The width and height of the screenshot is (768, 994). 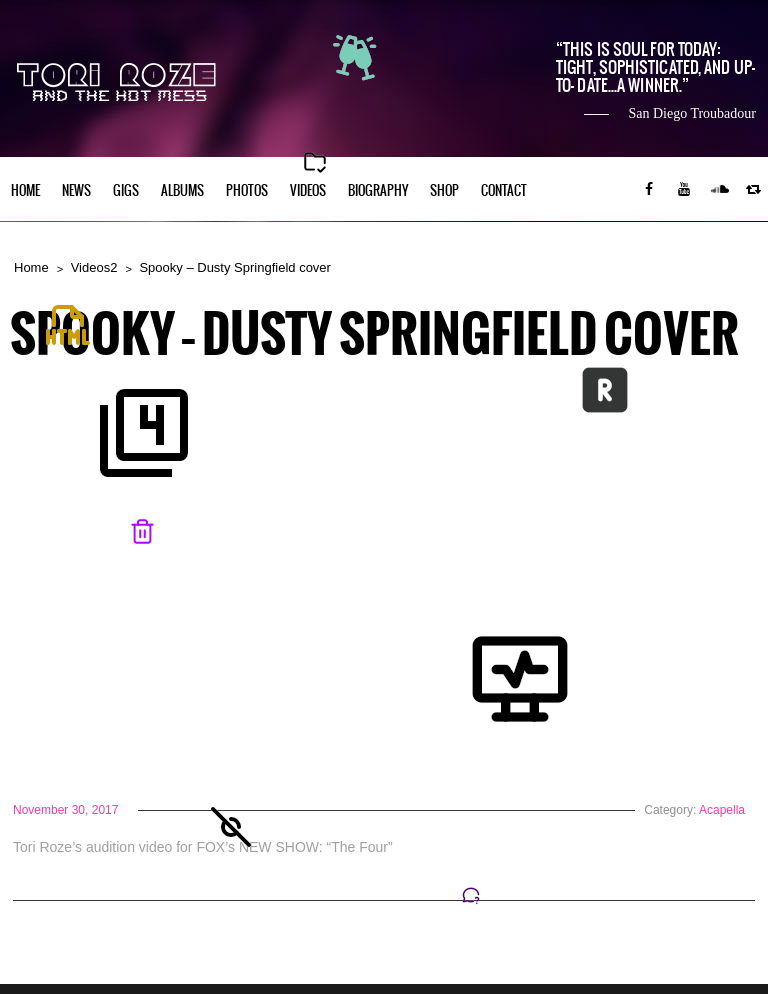 I want to click on celebrate an achievement or milestone, so click(x=355, y=57).